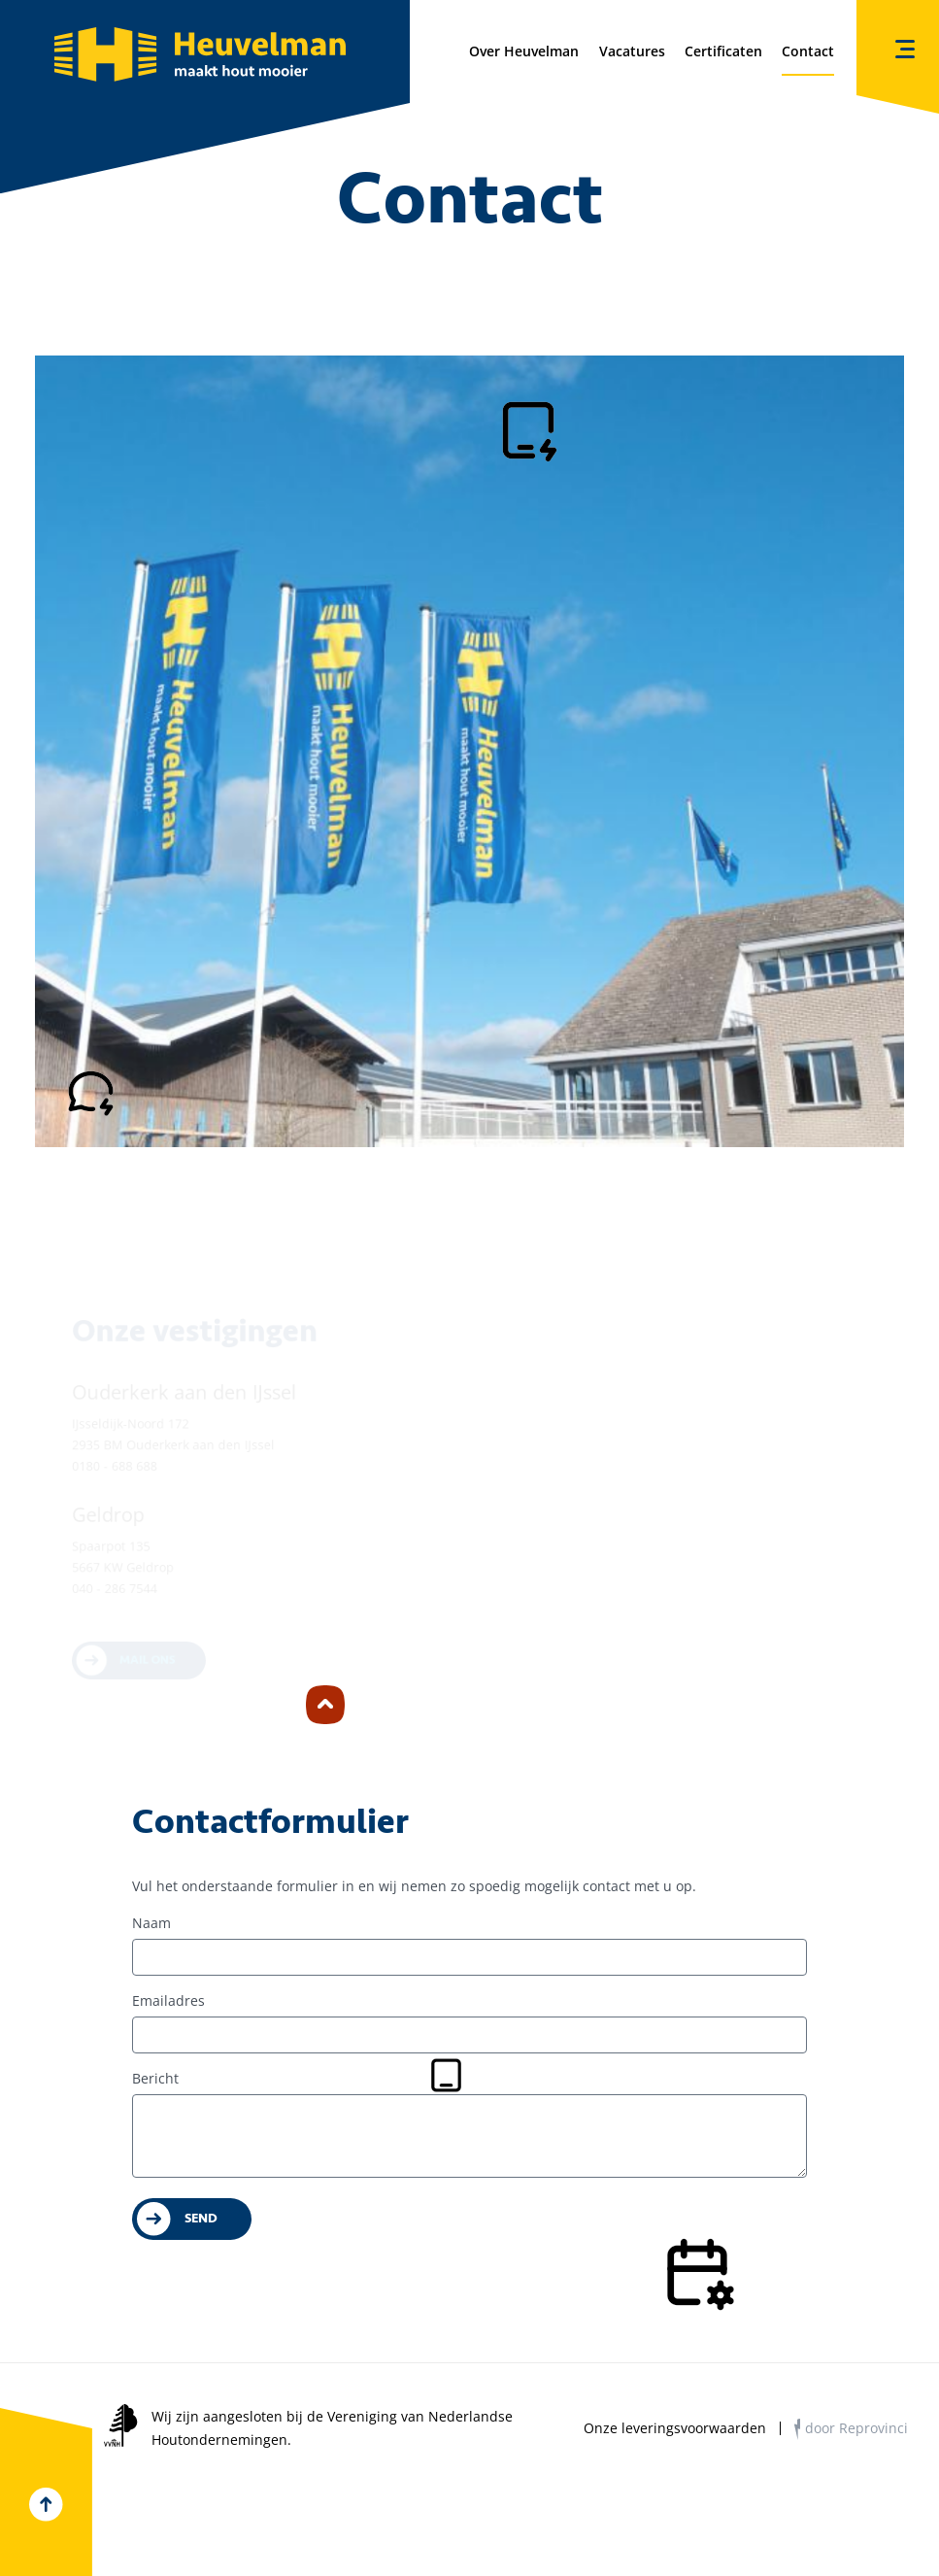  I want to click on iPad charging status, so click(528, 430).